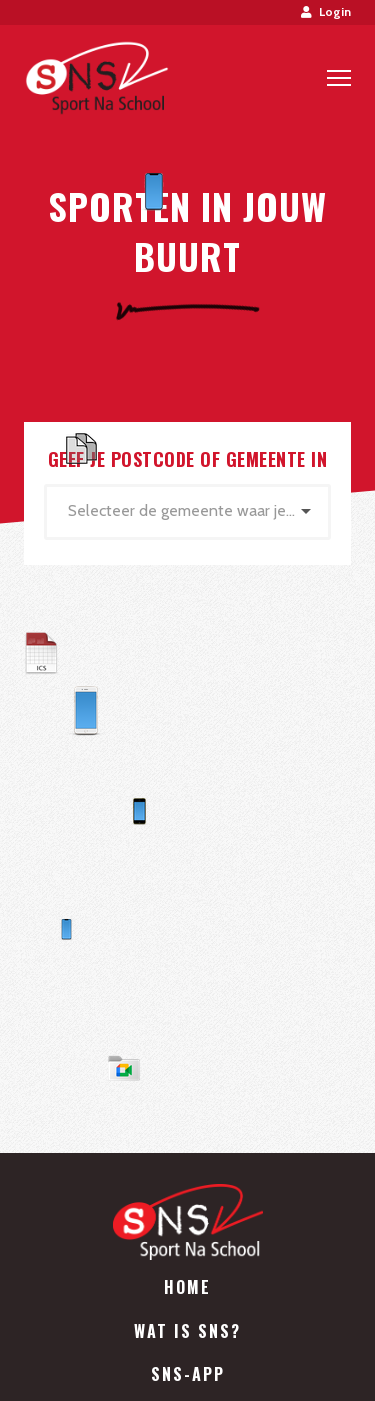  What do you see at coordinates (81, 448) in the screenshot?
I see `access your documents folder in the sidebar` at bounding box center [81, 448].